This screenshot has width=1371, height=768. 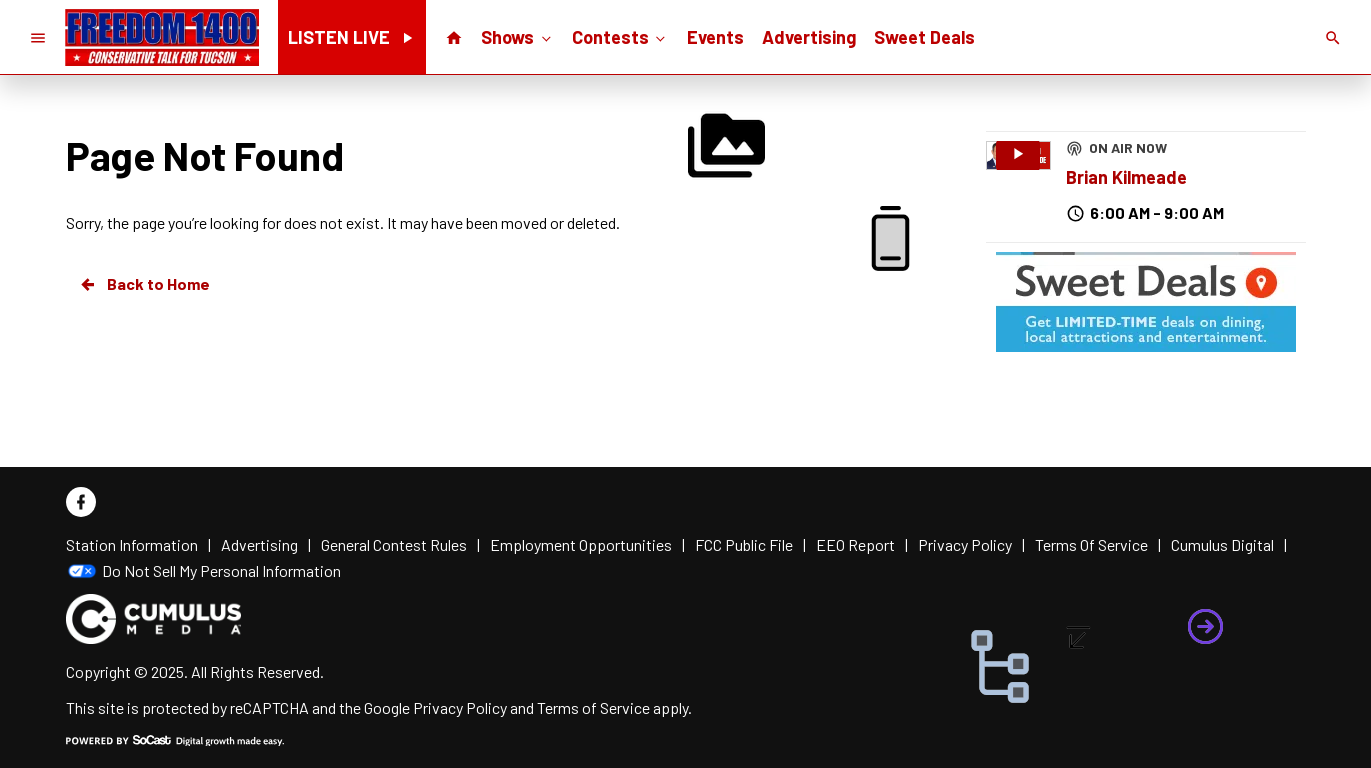 What do you see at coordinates (1205, 626) in the screenshot?
I see `proceed to the next step` at bounding box center [1205, 626].